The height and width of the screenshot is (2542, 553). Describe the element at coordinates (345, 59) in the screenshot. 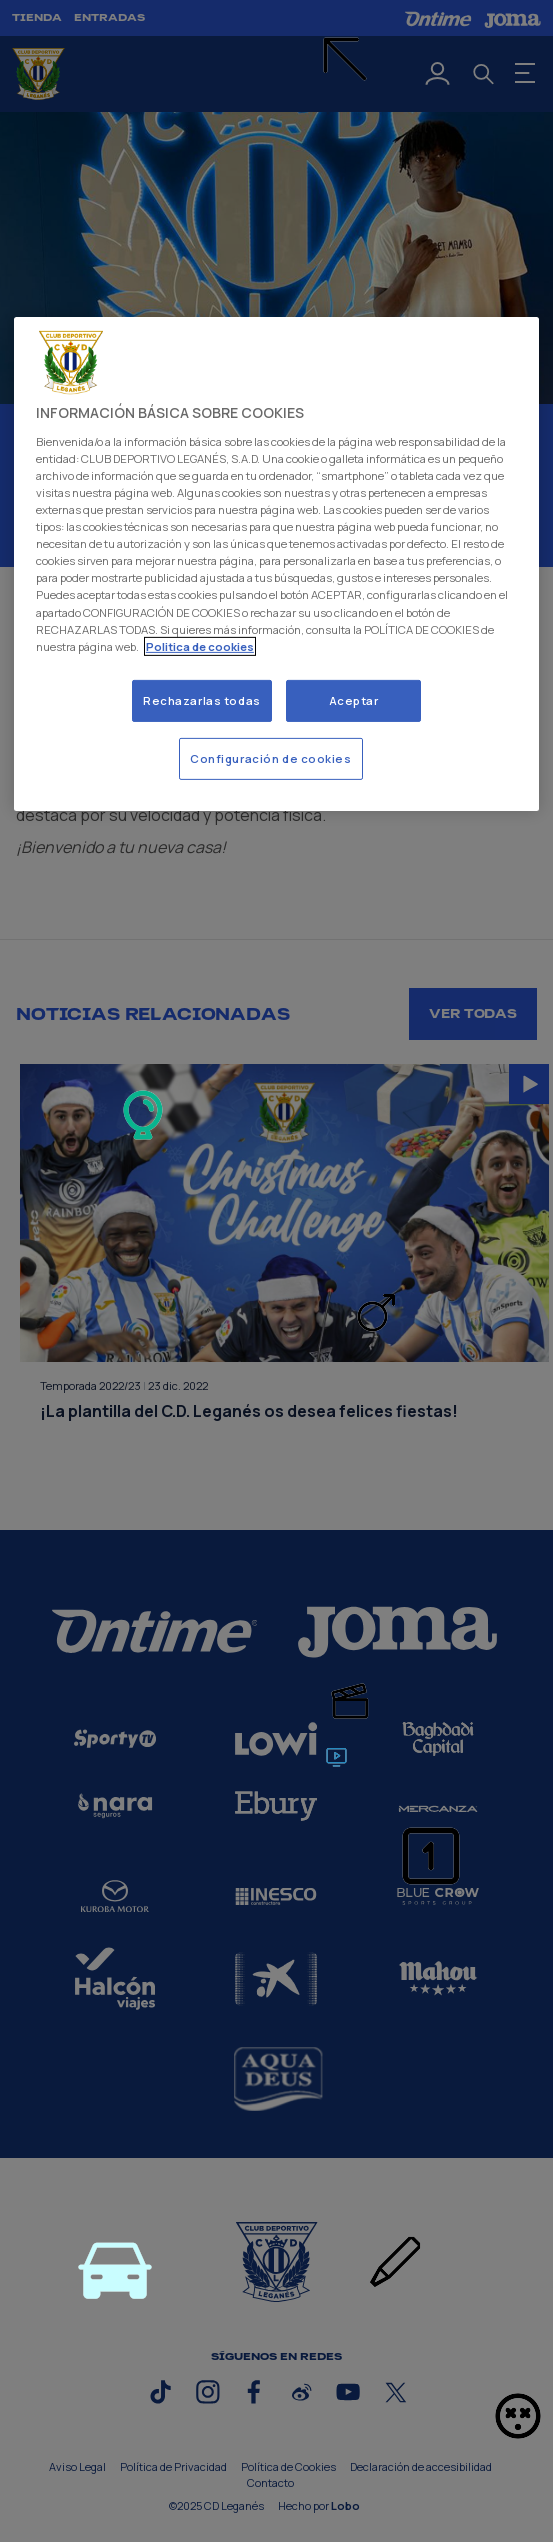

I see `navigate back or return to previous screen` at that location.